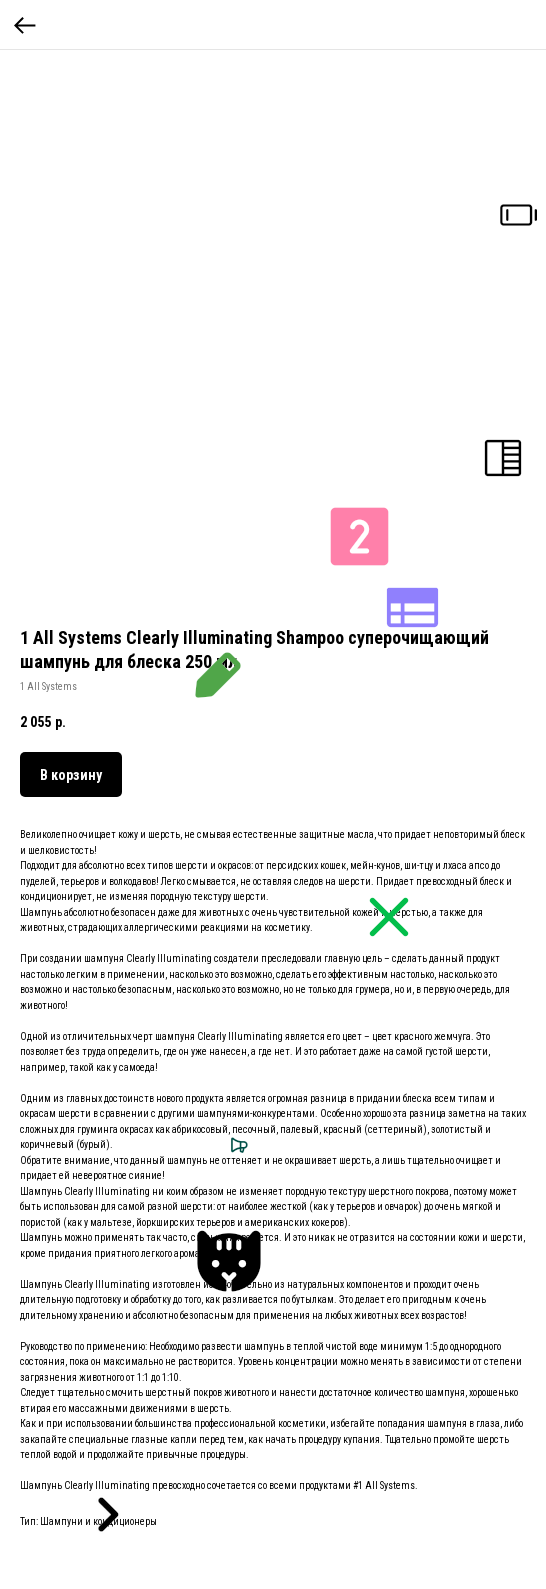  Describe the element at coordinates (389, 917) in the screenshot. I see `close the current window or dialog` at that location.